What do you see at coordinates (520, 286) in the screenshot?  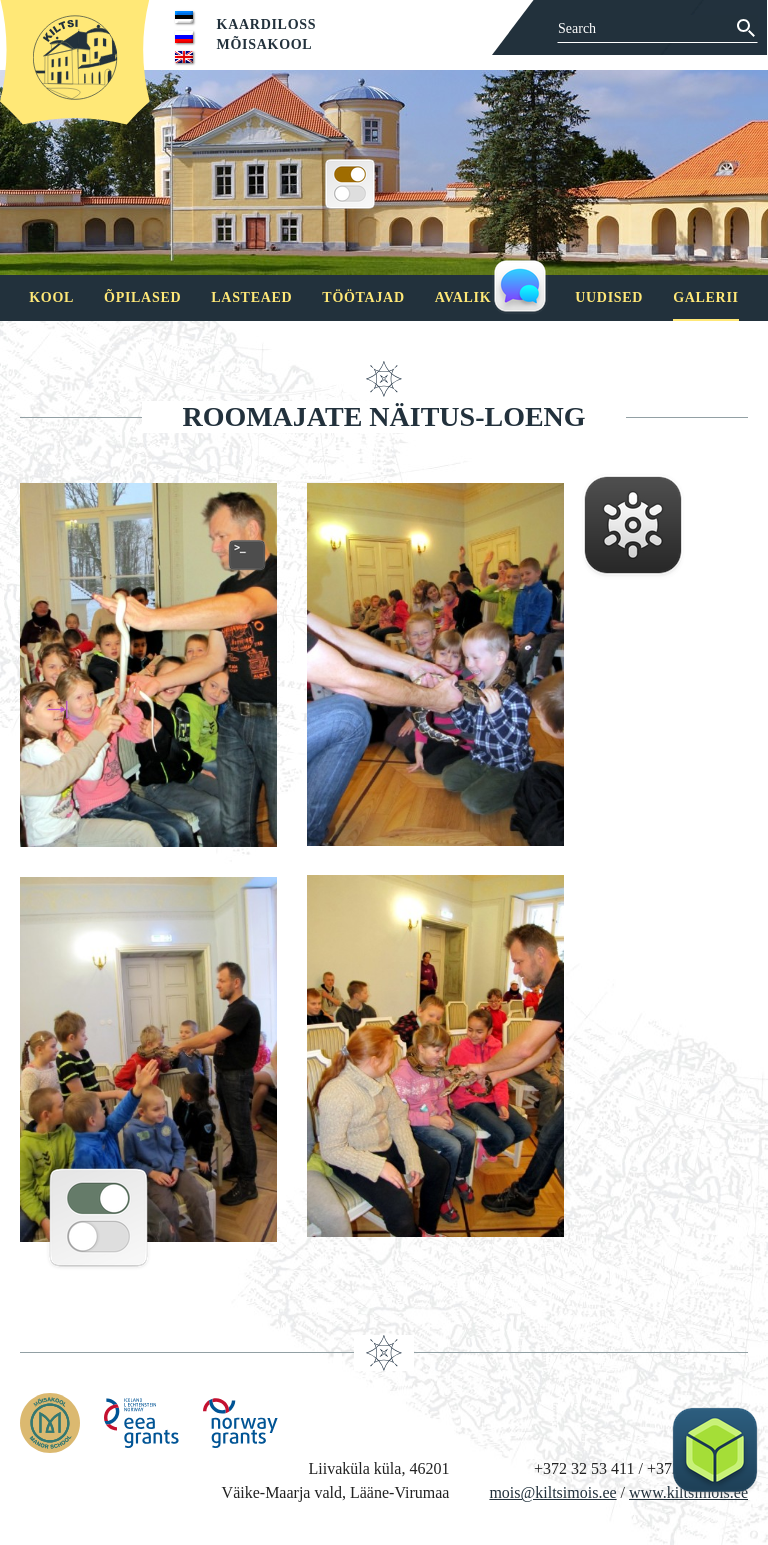 I see `open notification preferences` at bounding box center [520, 286].